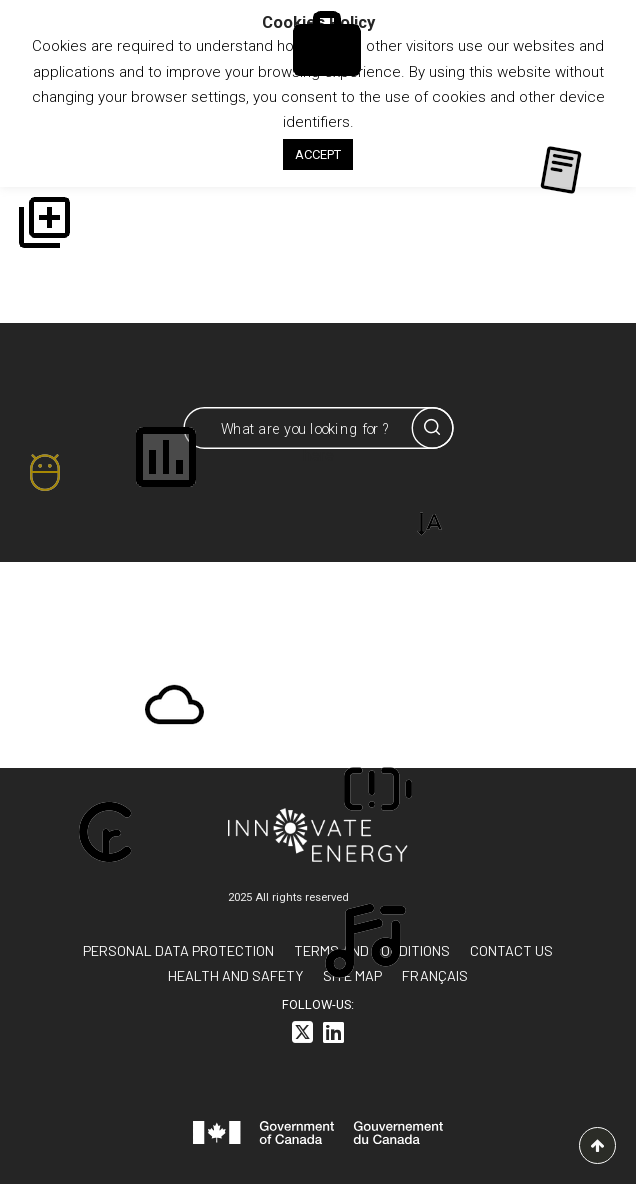  Describe the element at coordinates (378, 789) in the screenshot. I see `indicates low battery warning` at that location.